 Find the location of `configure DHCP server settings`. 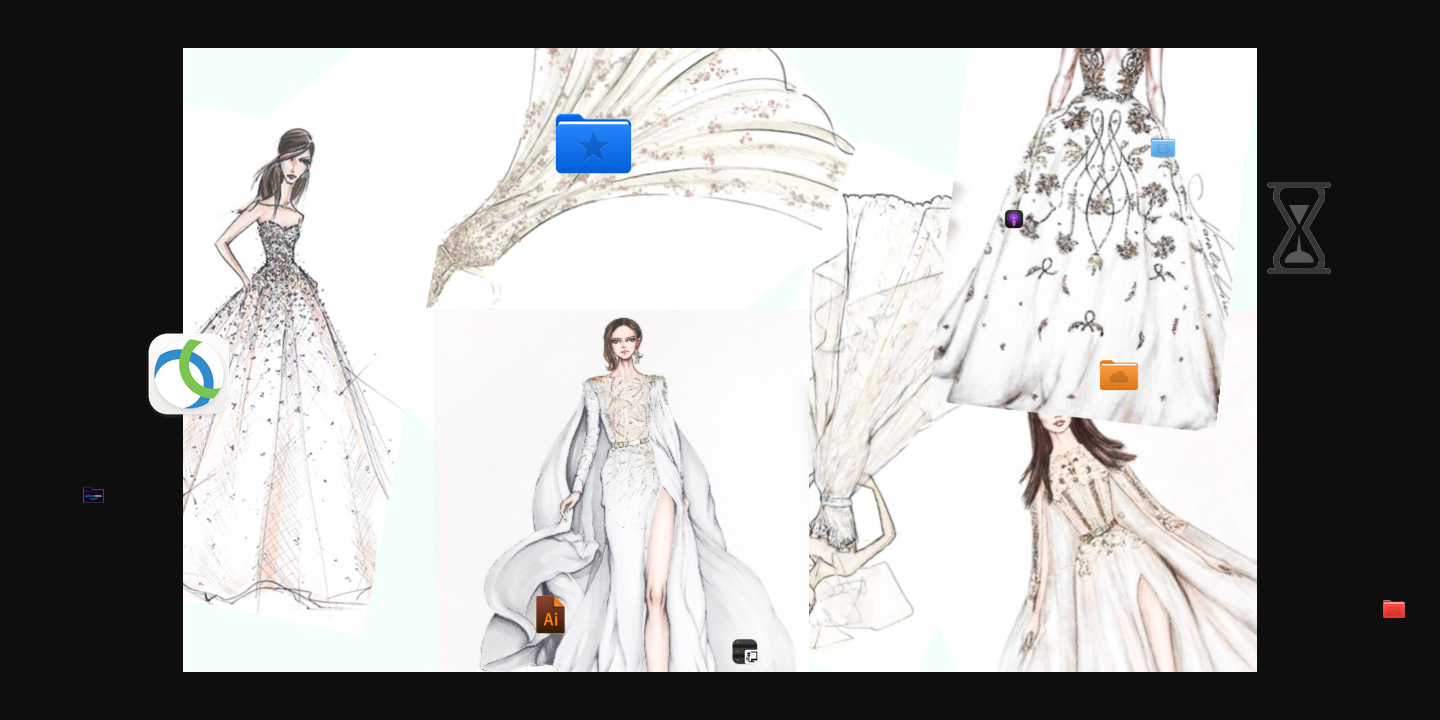

configure DHCP server settings is located at coordinates (745, 652).